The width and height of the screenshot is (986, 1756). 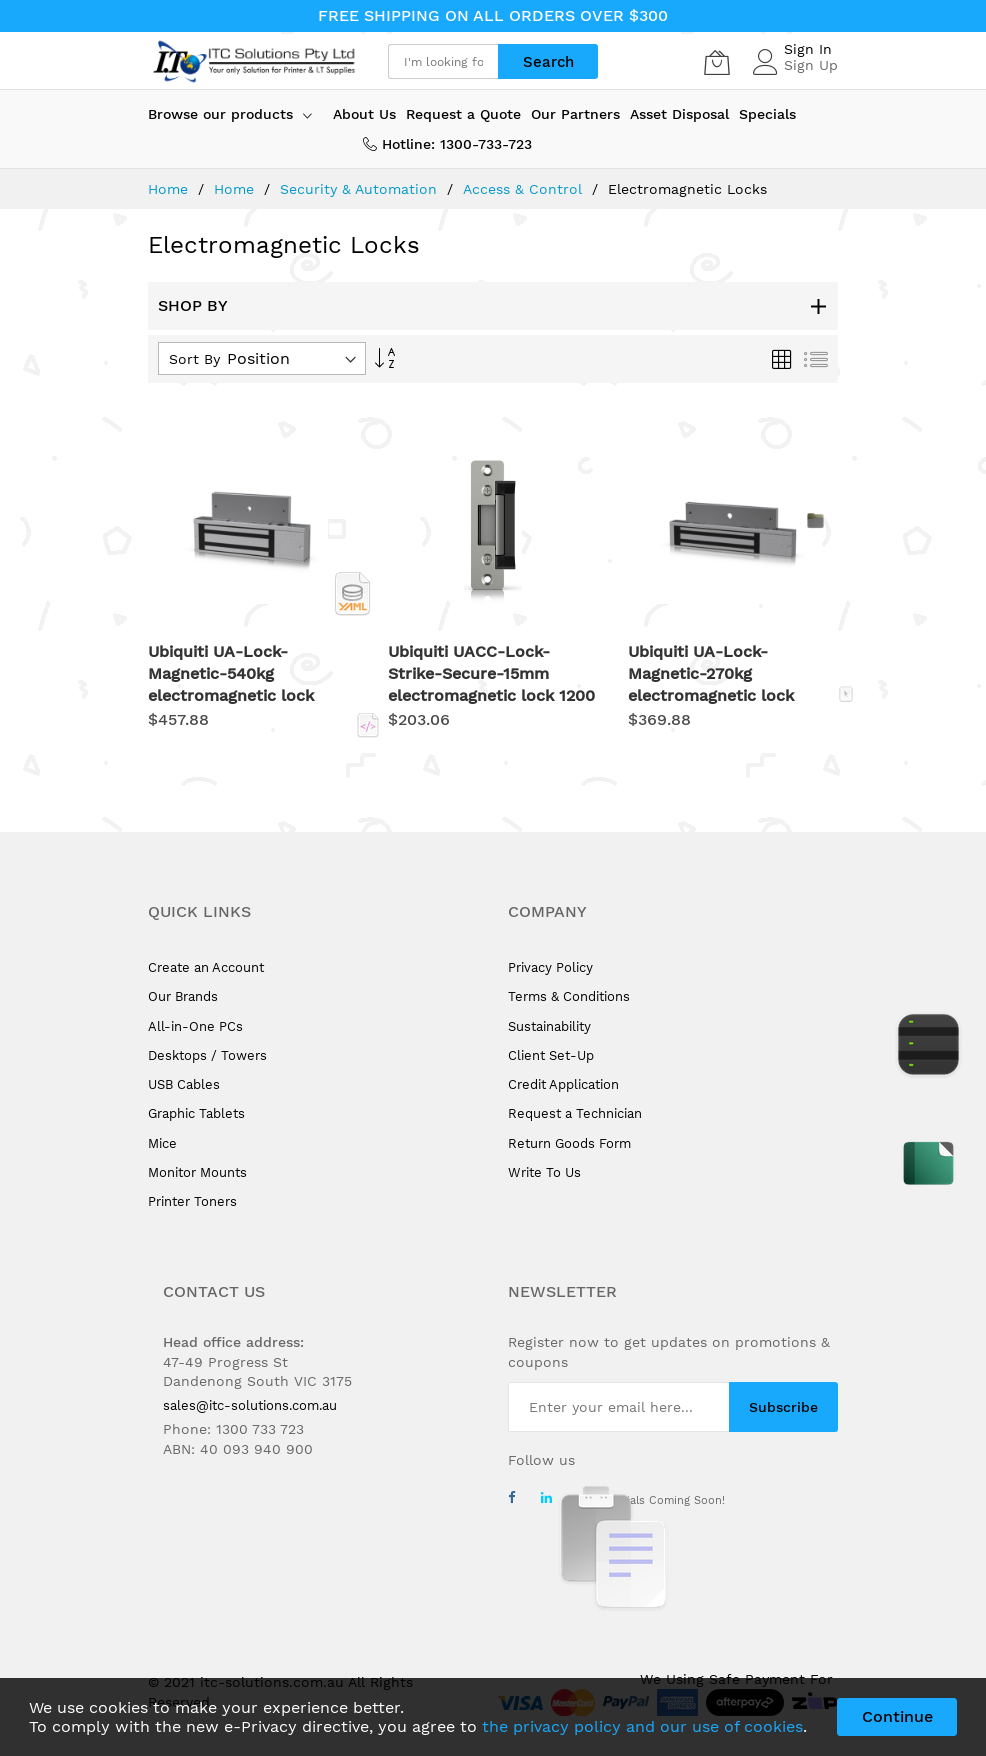 I want to click on paste content from clipboard, so click(x=613, y=1546).